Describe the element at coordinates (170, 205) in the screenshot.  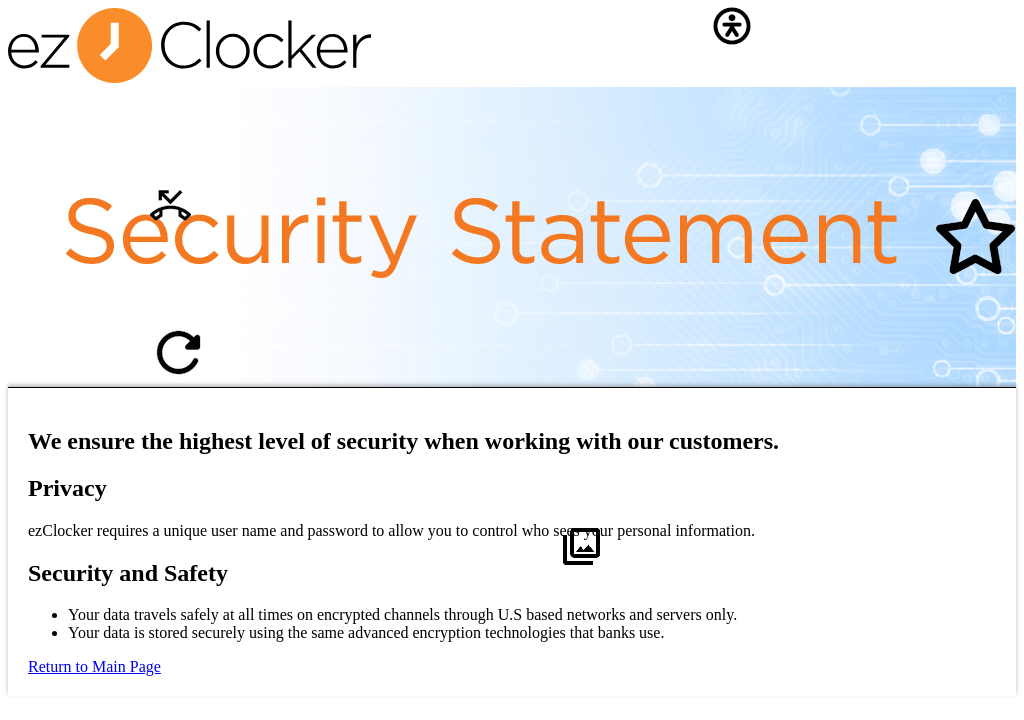
I see `indicates a missed phone call` at that location.